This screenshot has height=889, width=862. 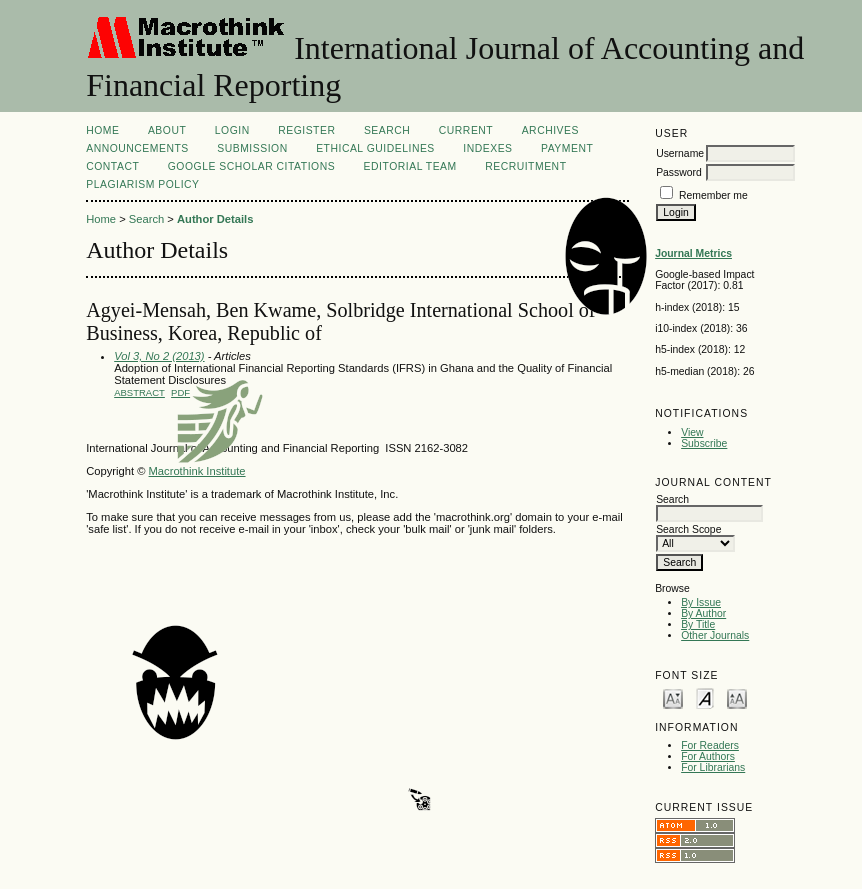 What do you see at coordinates (419, 799) in the screenshot?
I see `reload weapon ammunition` at bounding box center [419, 799].